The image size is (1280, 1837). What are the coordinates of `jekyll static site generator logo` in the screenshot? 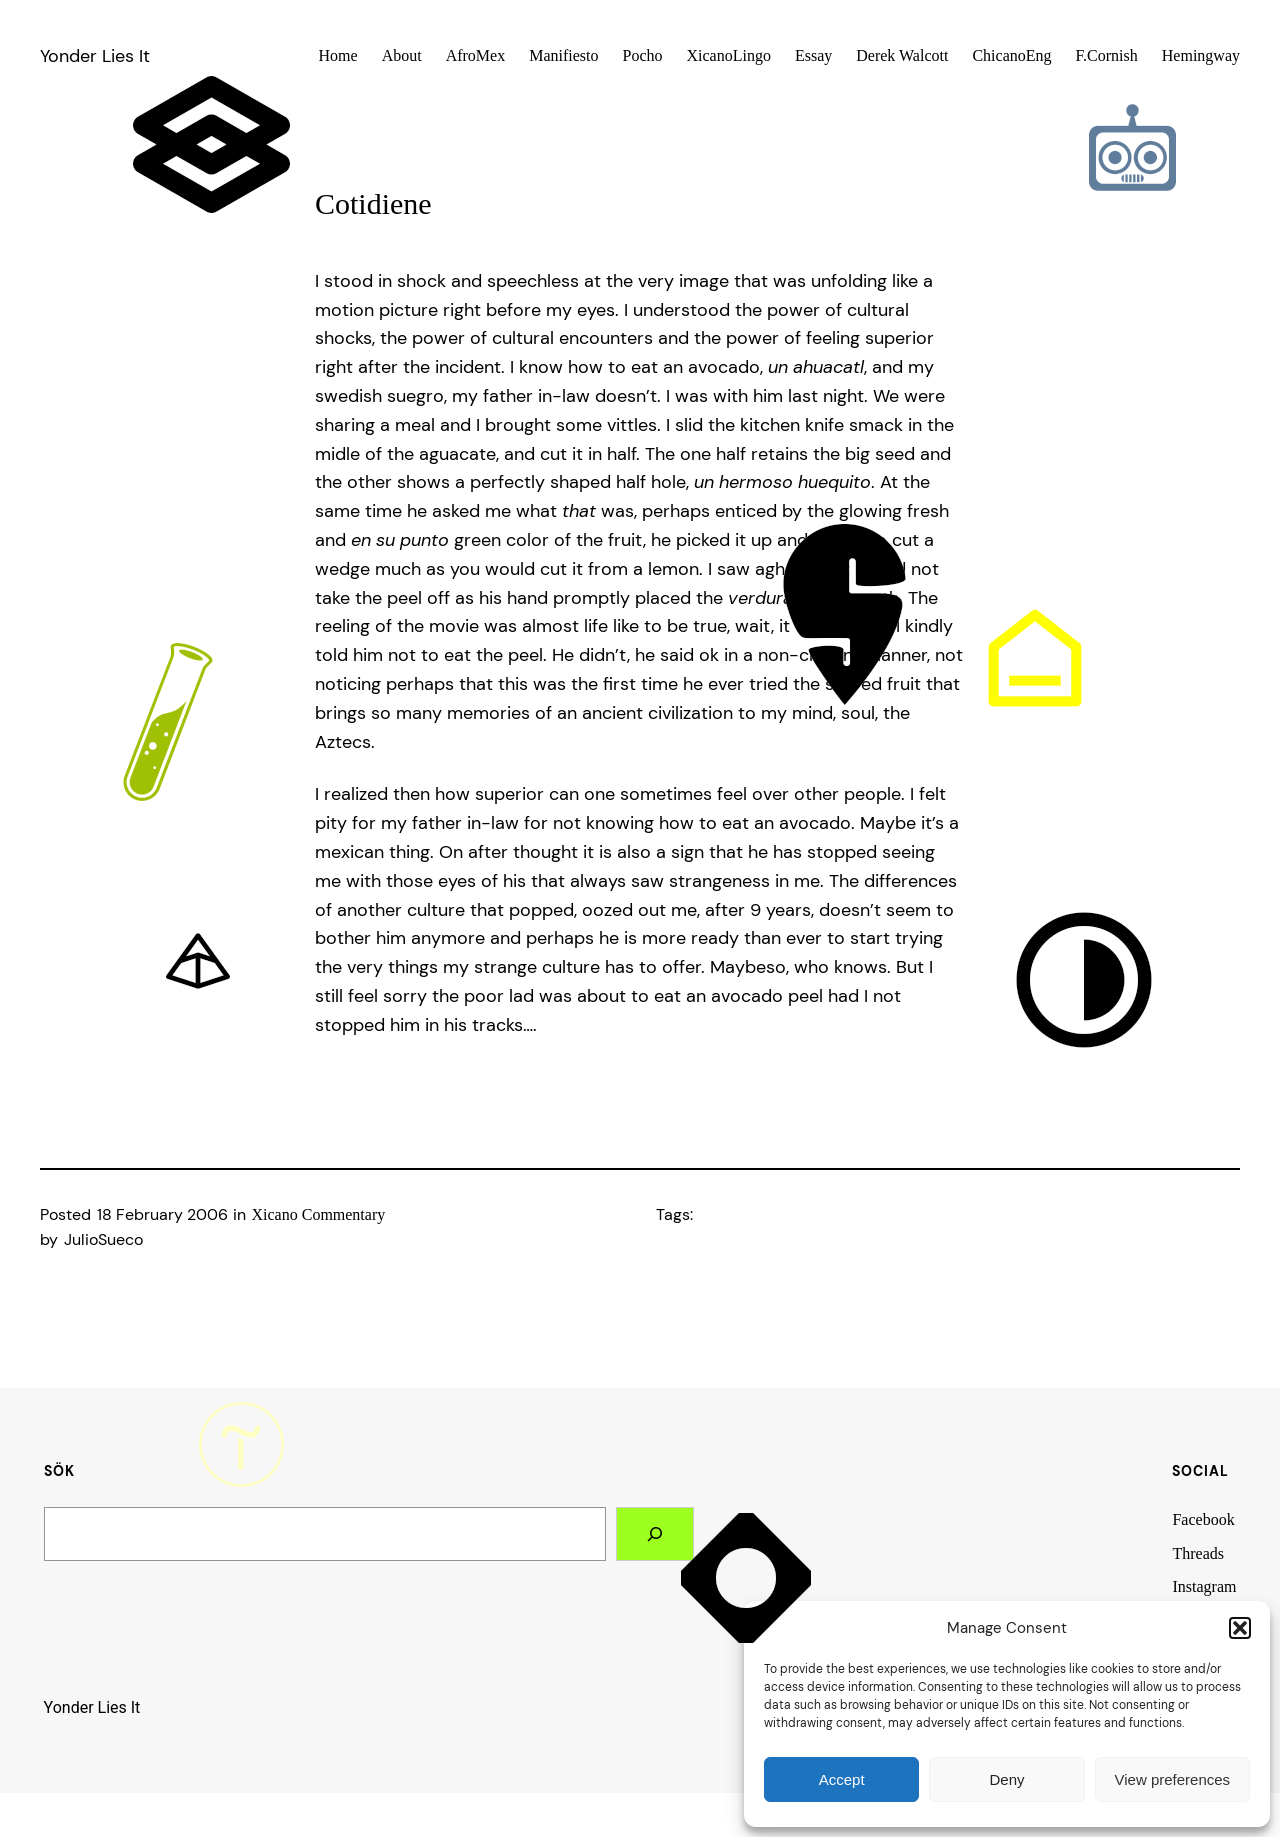 It's located at (168, 722).